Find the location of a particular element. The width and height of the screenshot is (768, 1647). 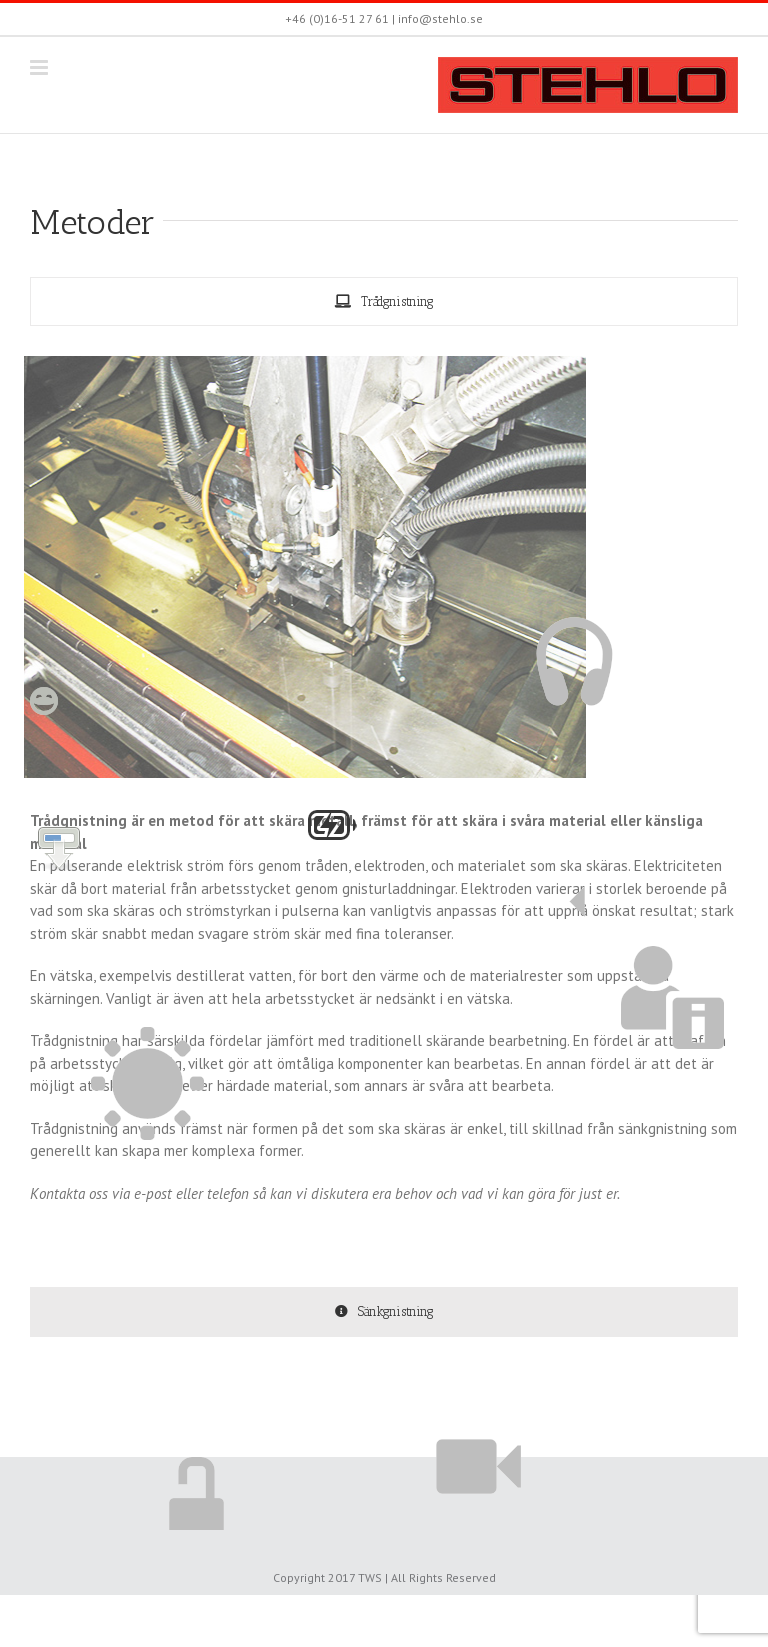

access your downloads folder is located at coordinates (59, 848).